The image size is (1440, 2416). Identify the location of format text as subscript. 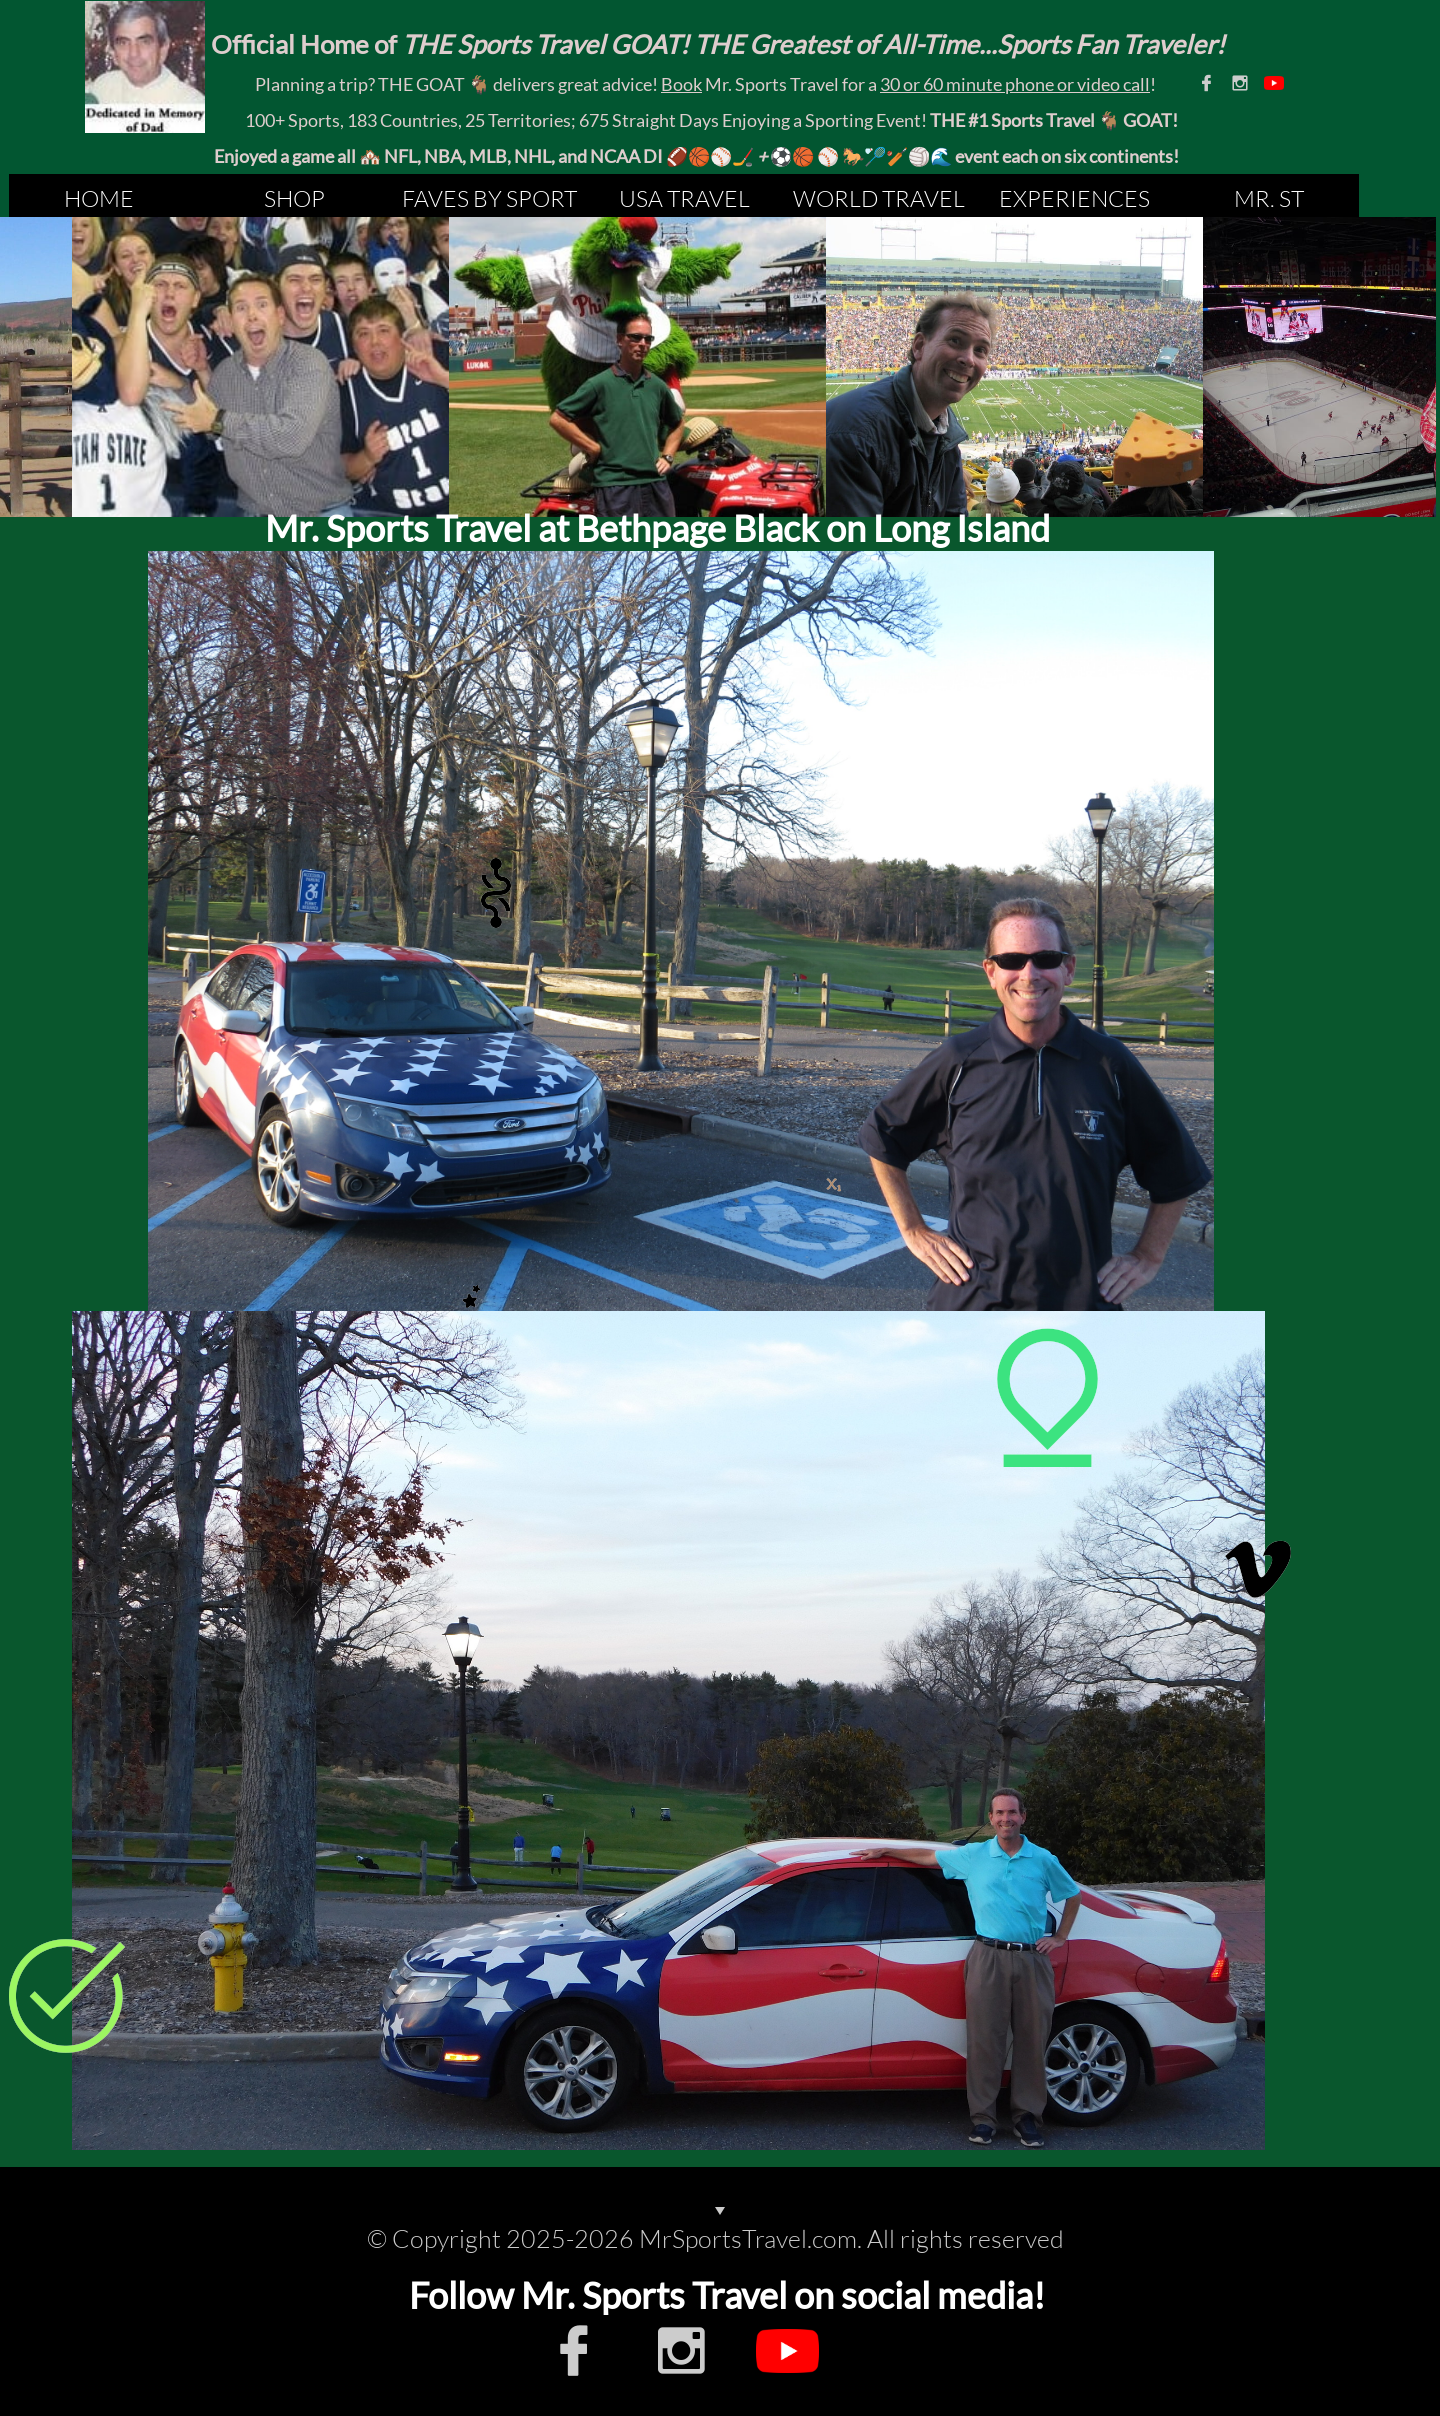
(833, 1184).